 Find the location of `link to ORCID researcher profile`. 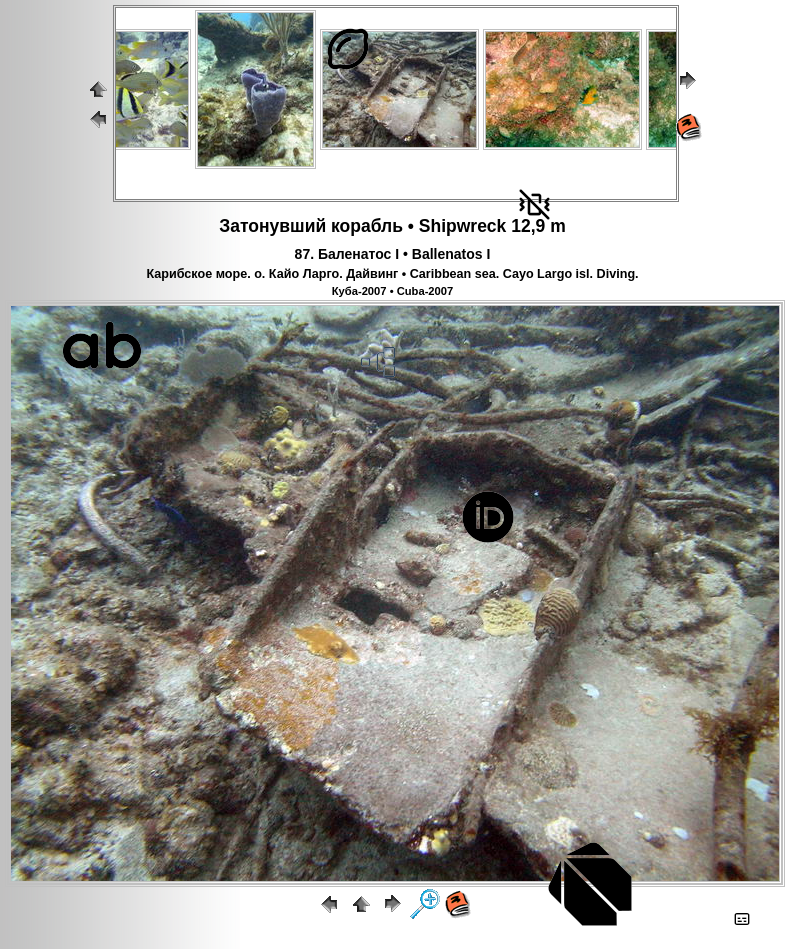

link to ORCID researcher profile is located at coordinates (488, 517).